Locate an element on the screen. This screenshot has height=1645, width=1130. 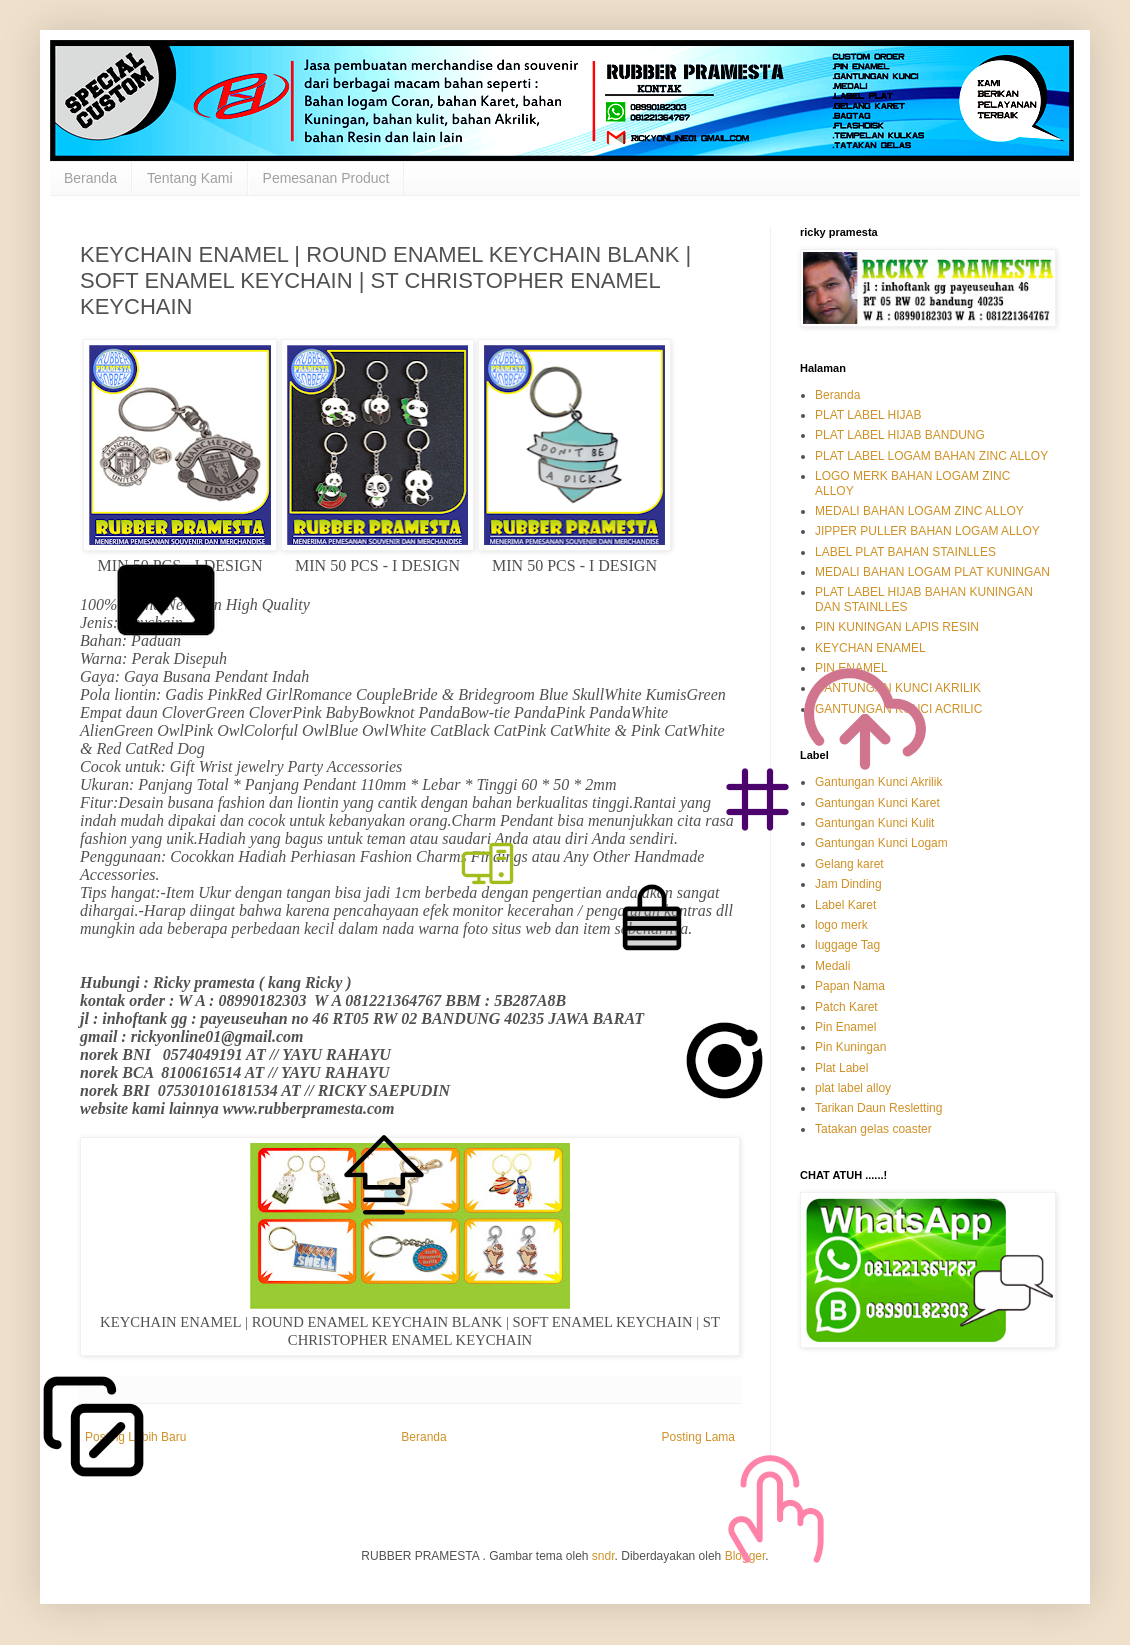
copy action is disabled or unavailable is located at coordinates (93, 1426).